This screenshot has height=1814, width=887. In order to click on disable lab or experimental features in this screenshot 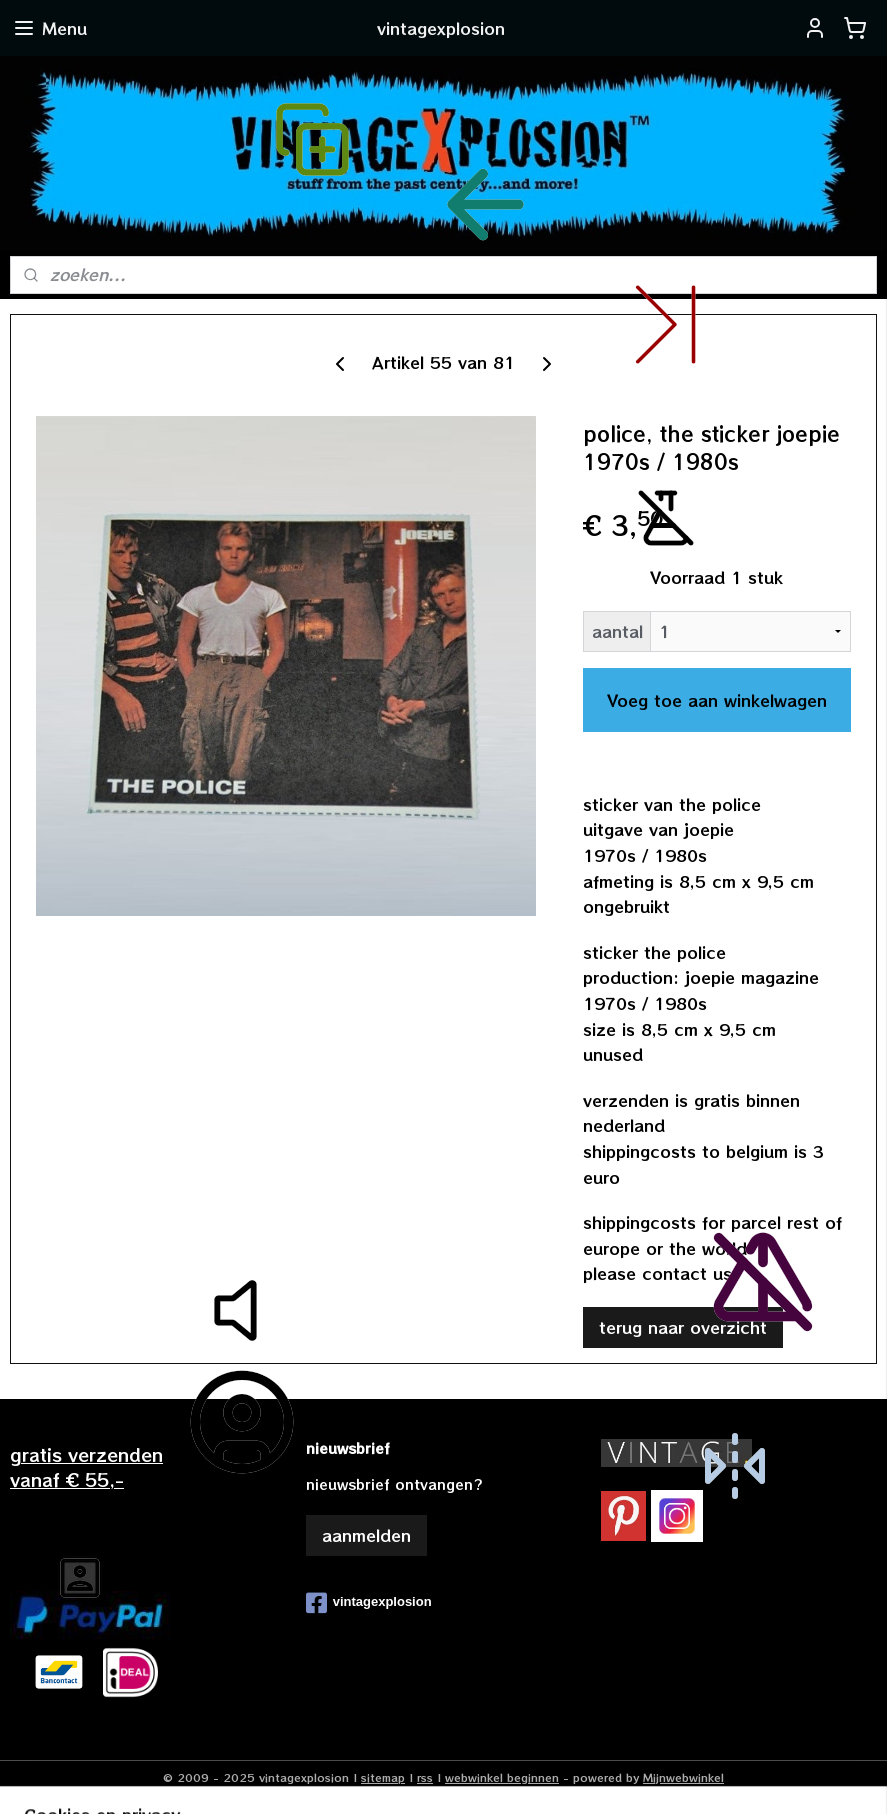, I will do `click(666, 518)`.